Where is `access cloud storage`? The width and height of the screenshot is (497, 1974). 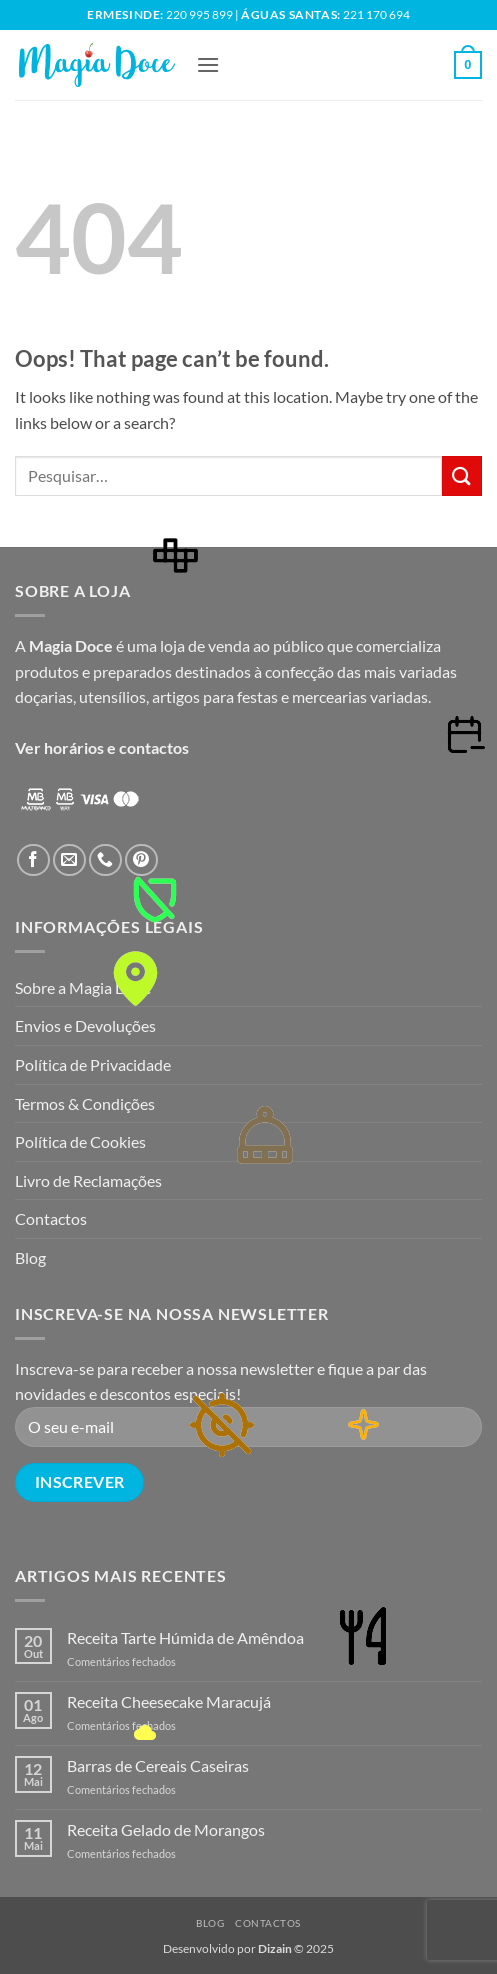 access cloud storage is located at coordinates (145, 1733).